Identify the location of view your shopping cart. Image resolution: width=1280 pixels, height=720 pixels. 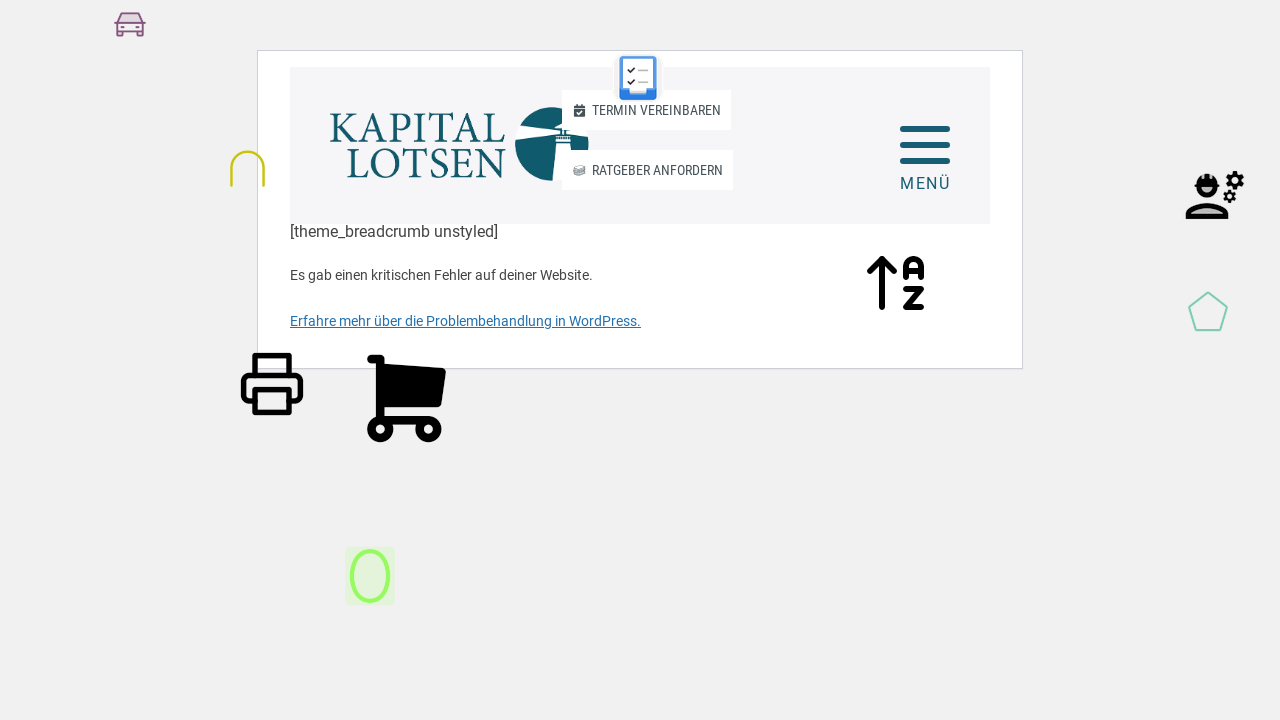
(406, 398).